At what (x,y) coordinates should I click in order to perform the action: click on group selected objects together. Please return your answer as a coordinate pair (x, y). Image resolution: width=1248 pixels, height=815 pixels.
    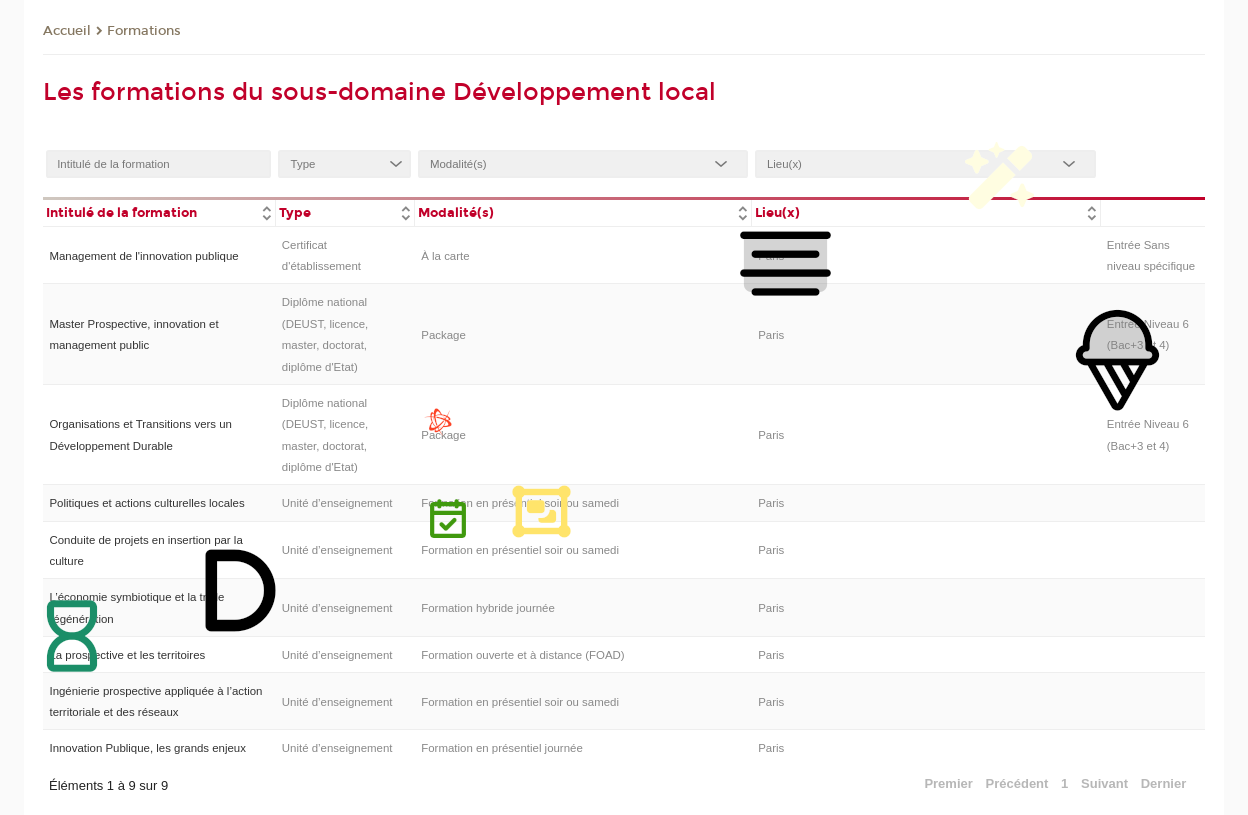
    Looking at the image, I should click on (541, 511).